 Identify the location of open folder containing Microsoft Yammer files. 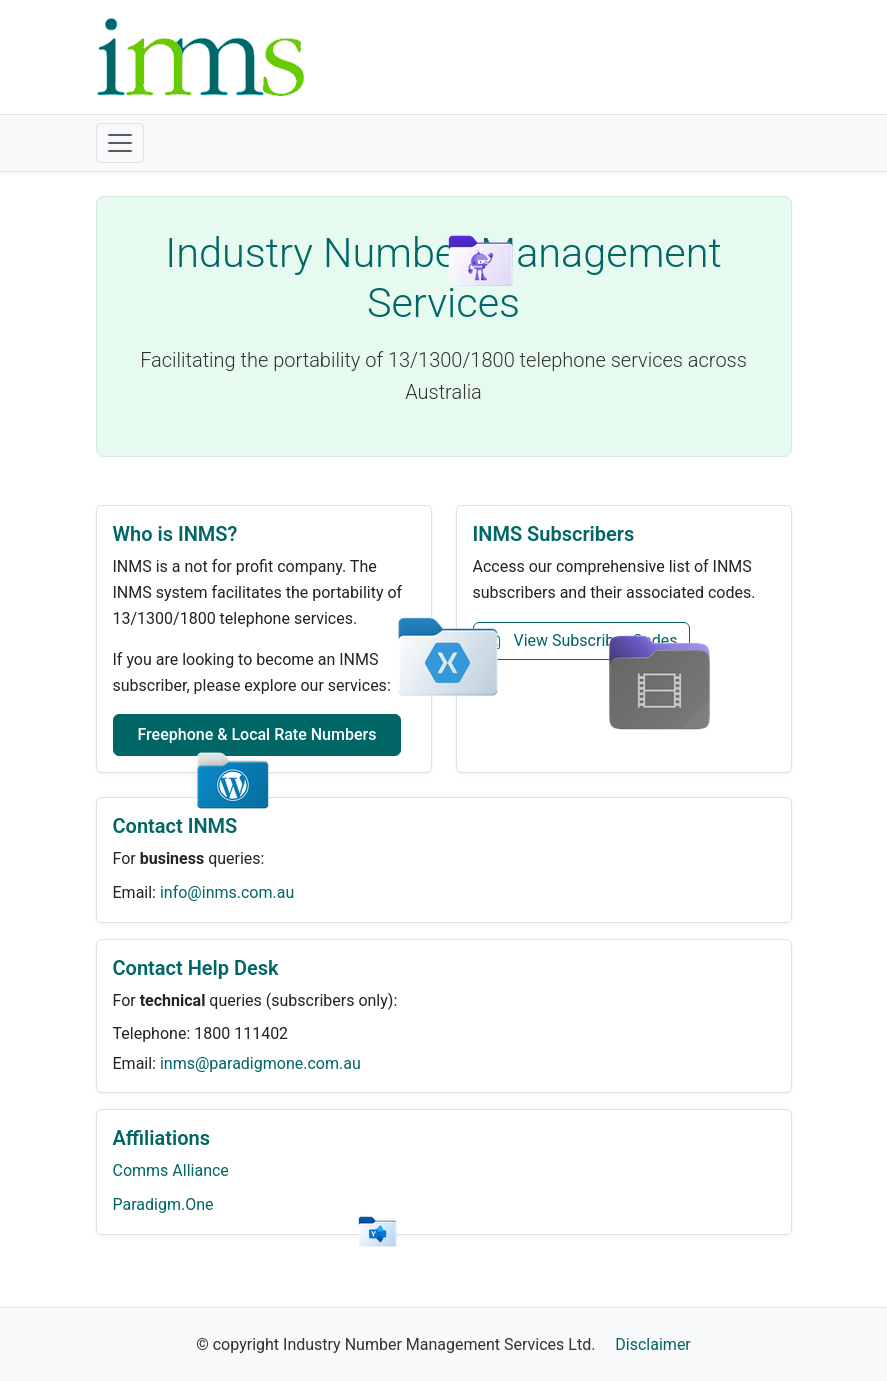
(377, 1232).